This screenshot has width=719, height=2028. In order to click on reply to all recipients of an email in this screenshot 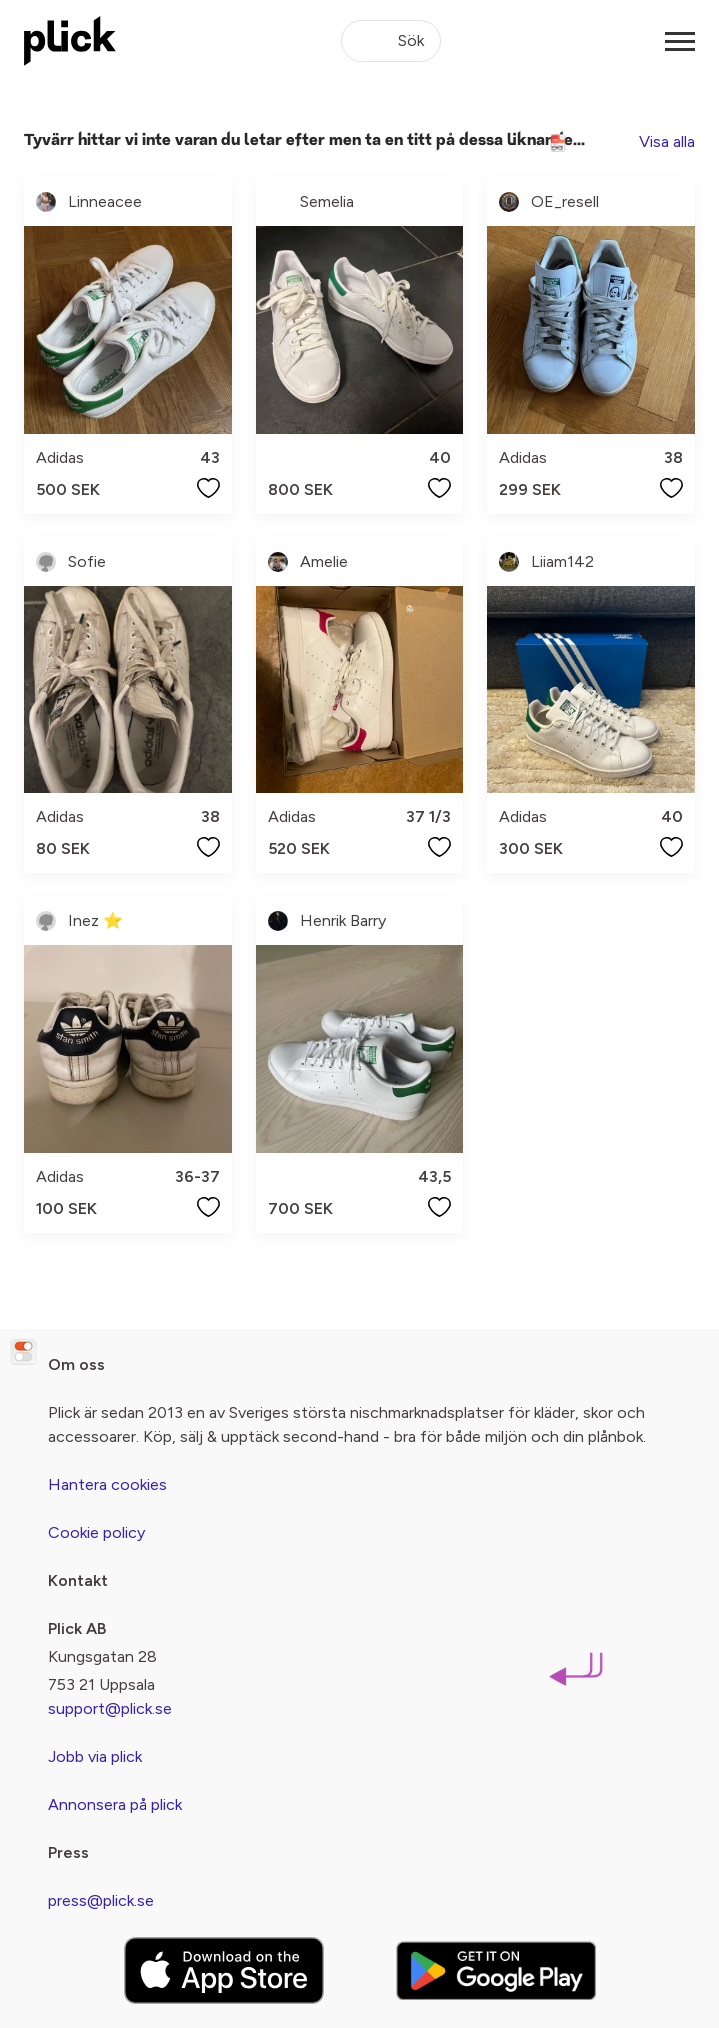, I will do `click(575, 1669)`.